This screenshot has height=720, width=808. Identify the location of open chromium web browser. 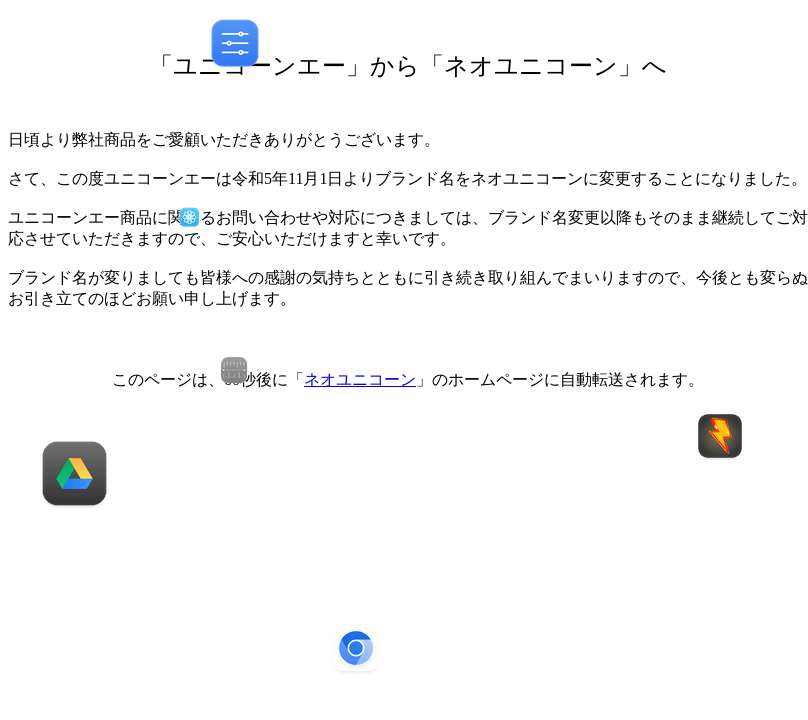
(356, 648).